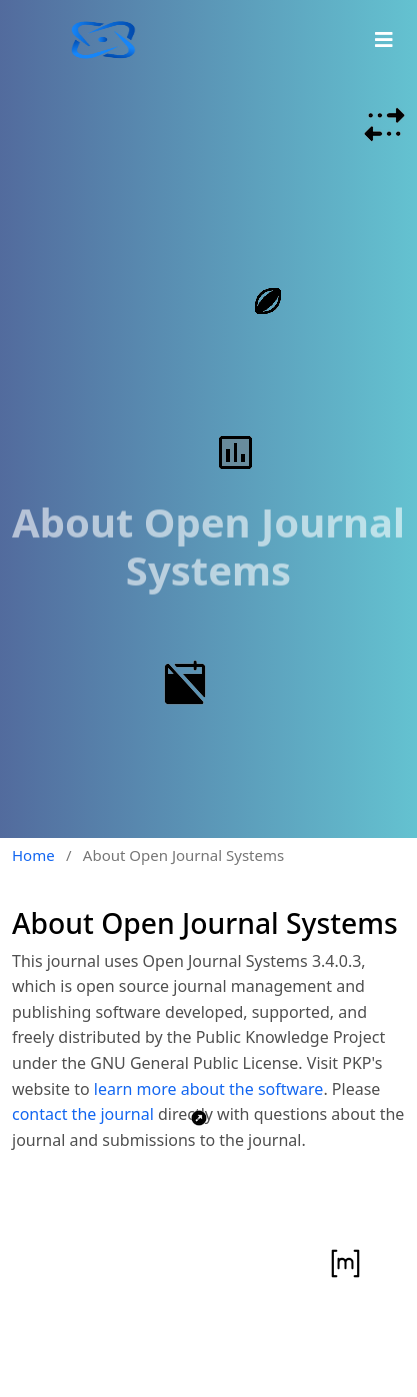  What do you see at coordinates (384, 124) in the screenshot?
I see `view multiple stops on a route` at bounding box center [384, 124].